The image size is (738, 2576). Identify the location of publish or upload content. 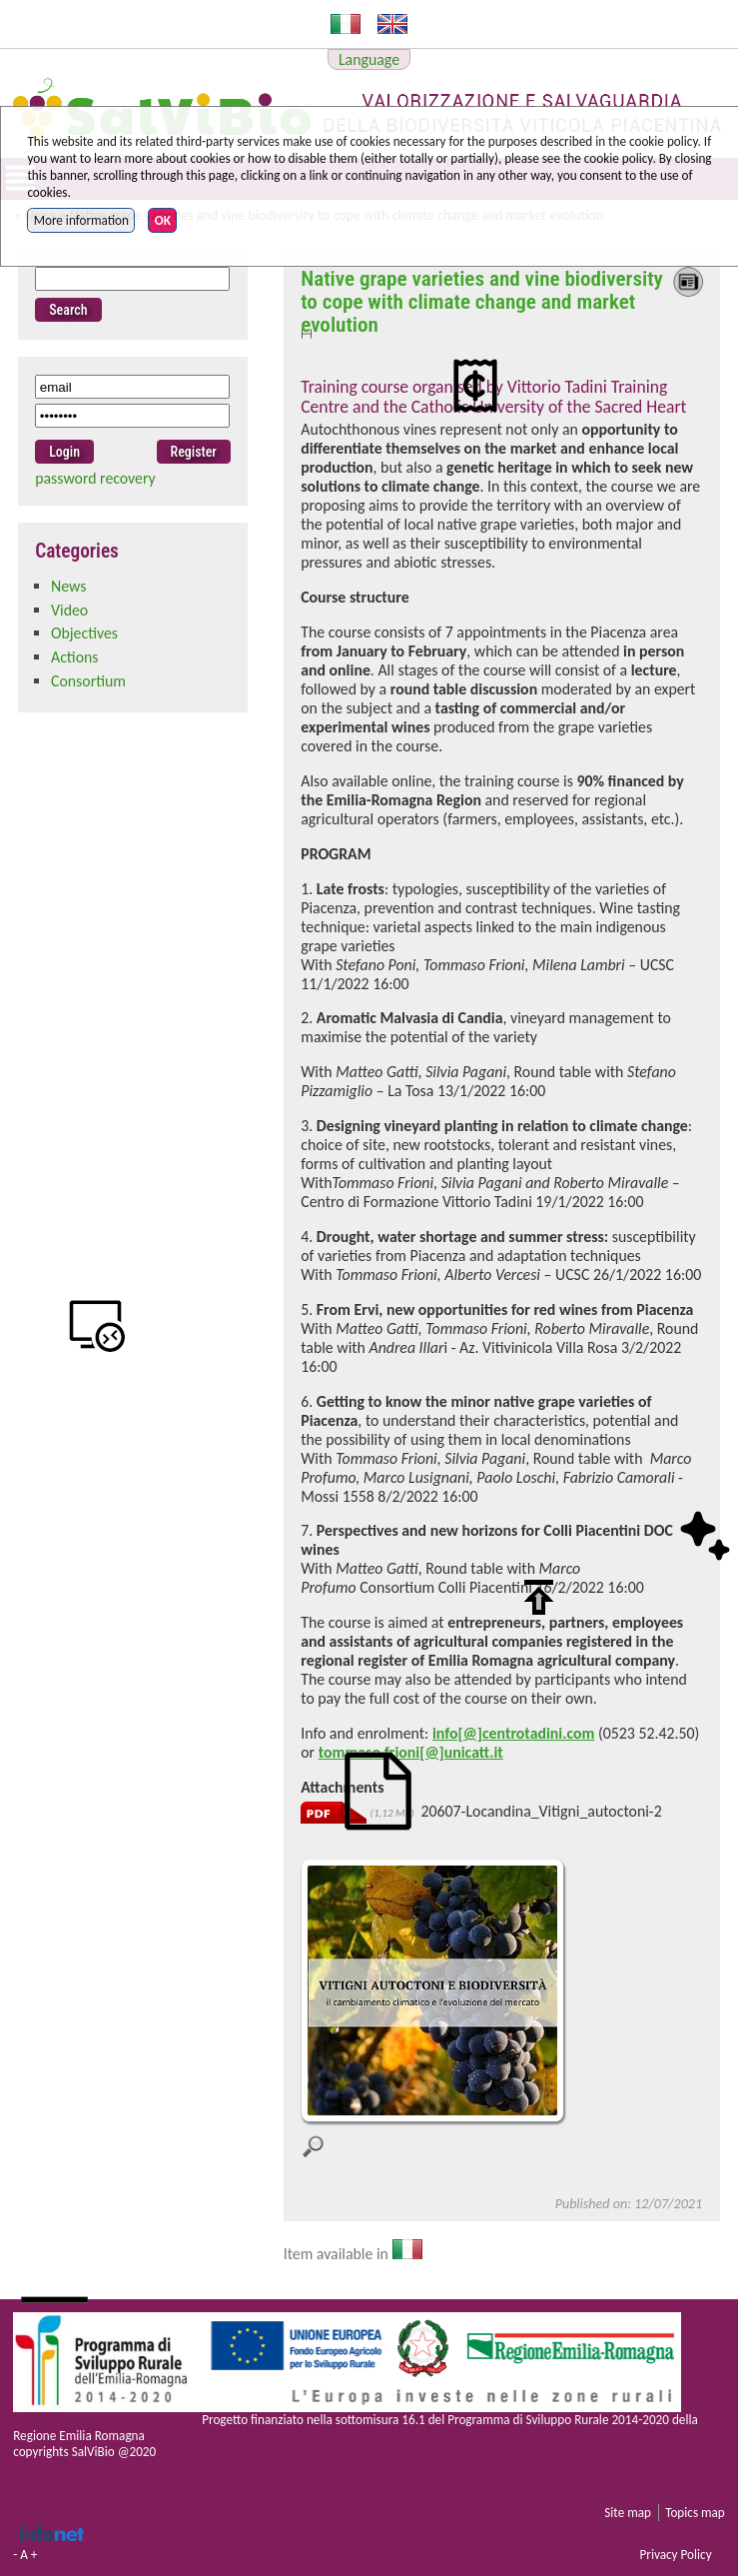
(538, 1597).